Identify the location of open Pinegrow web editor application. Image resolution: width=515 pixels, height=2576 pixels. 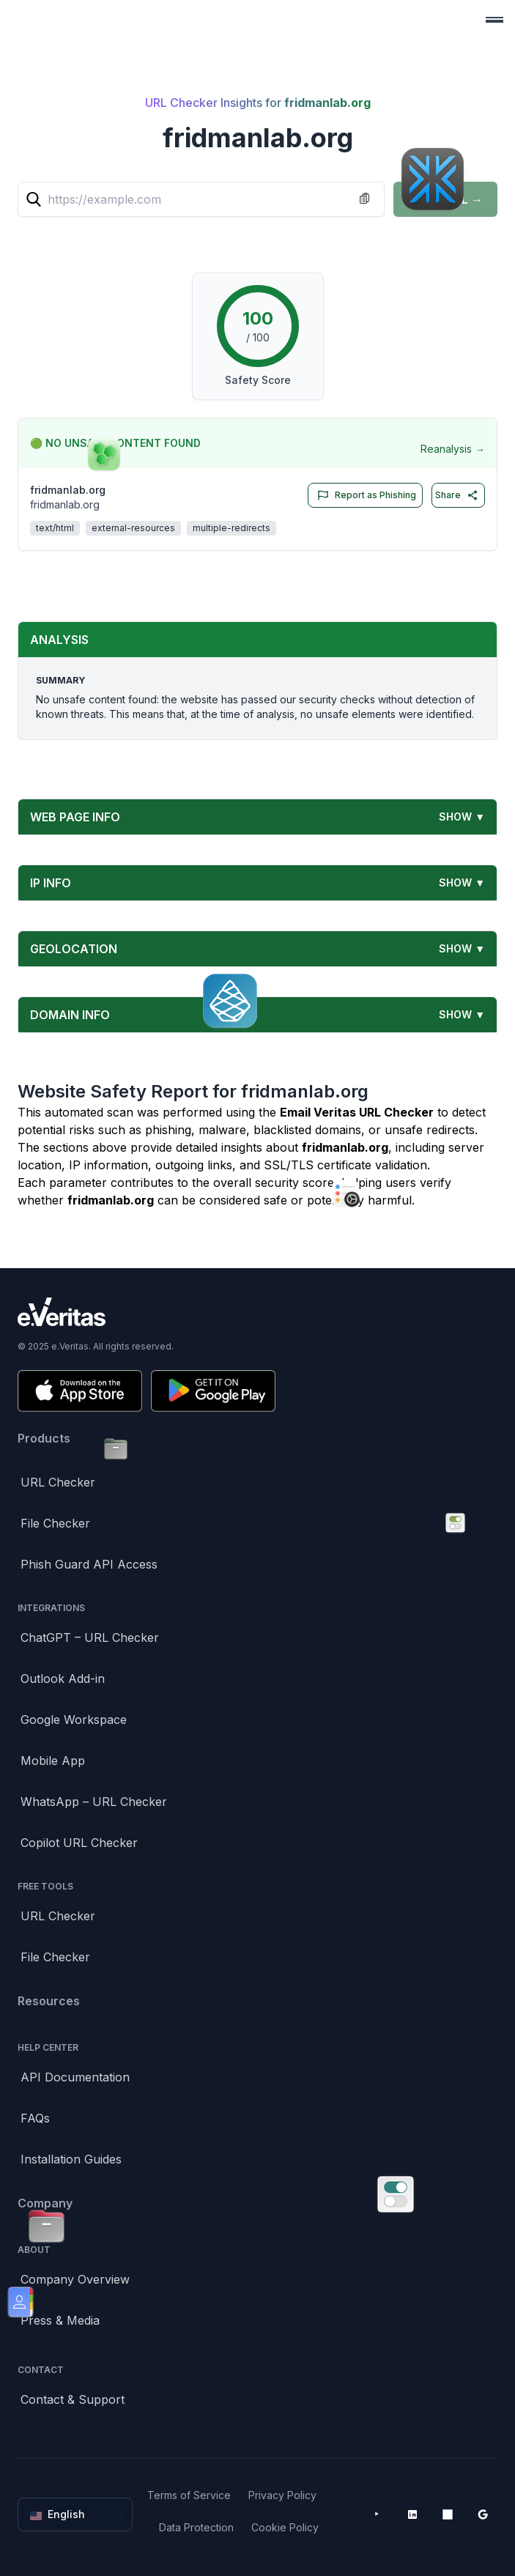
(230, 1001).